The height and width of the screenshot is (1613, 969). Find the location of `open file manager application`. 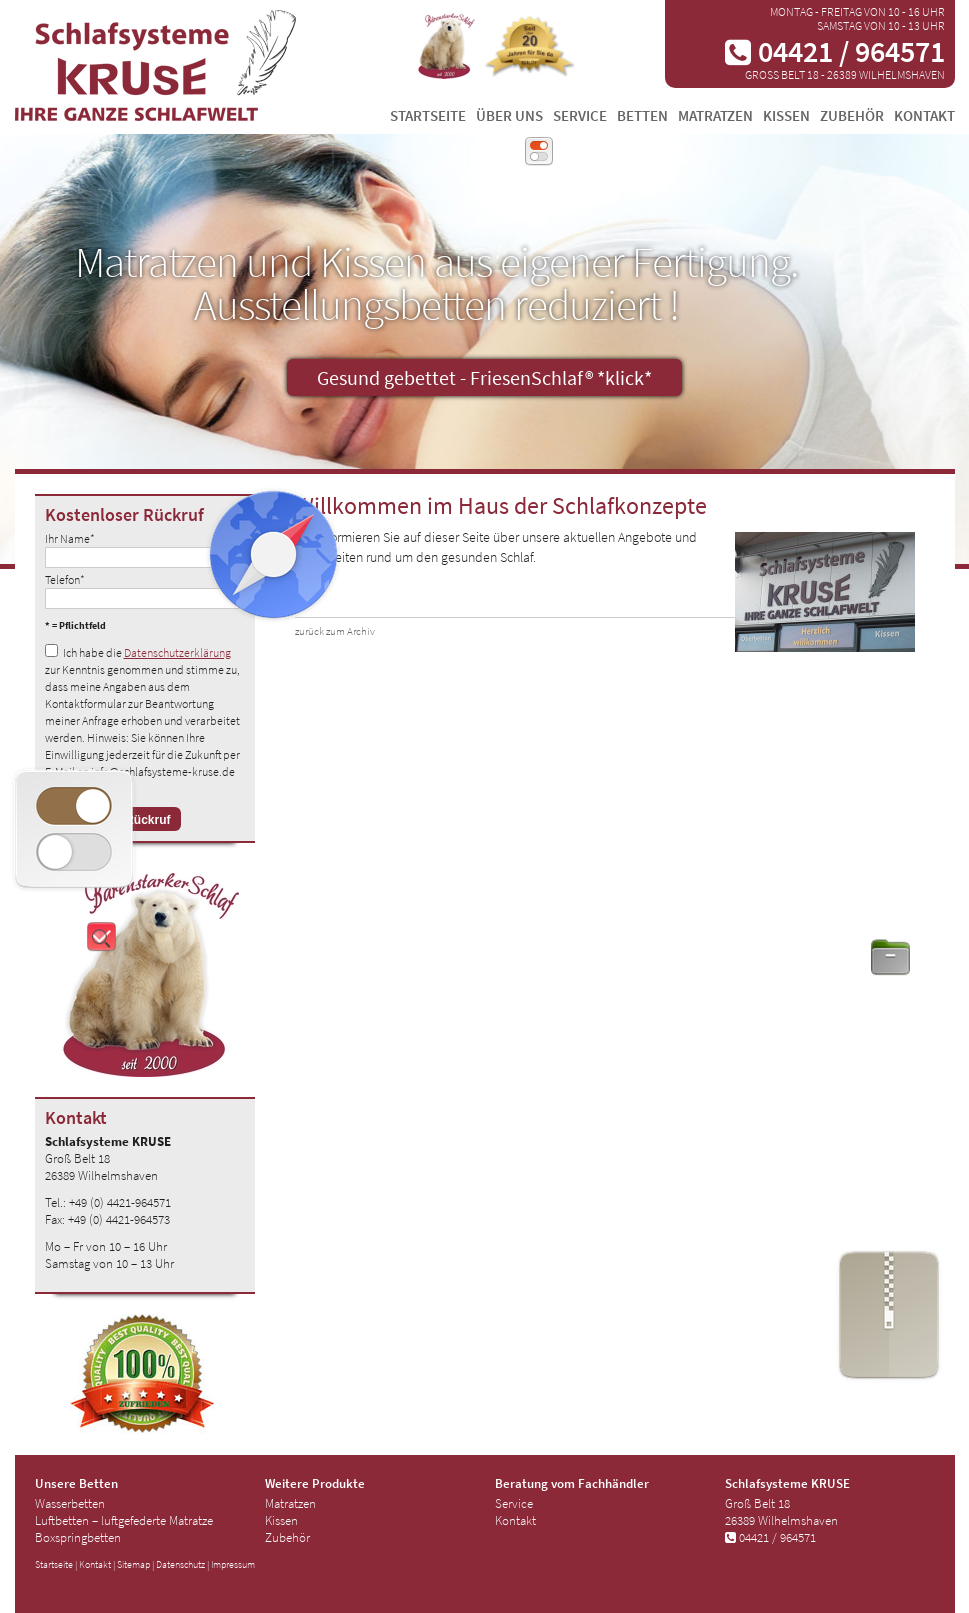

open file manager application is located at coordinates (890, 956).